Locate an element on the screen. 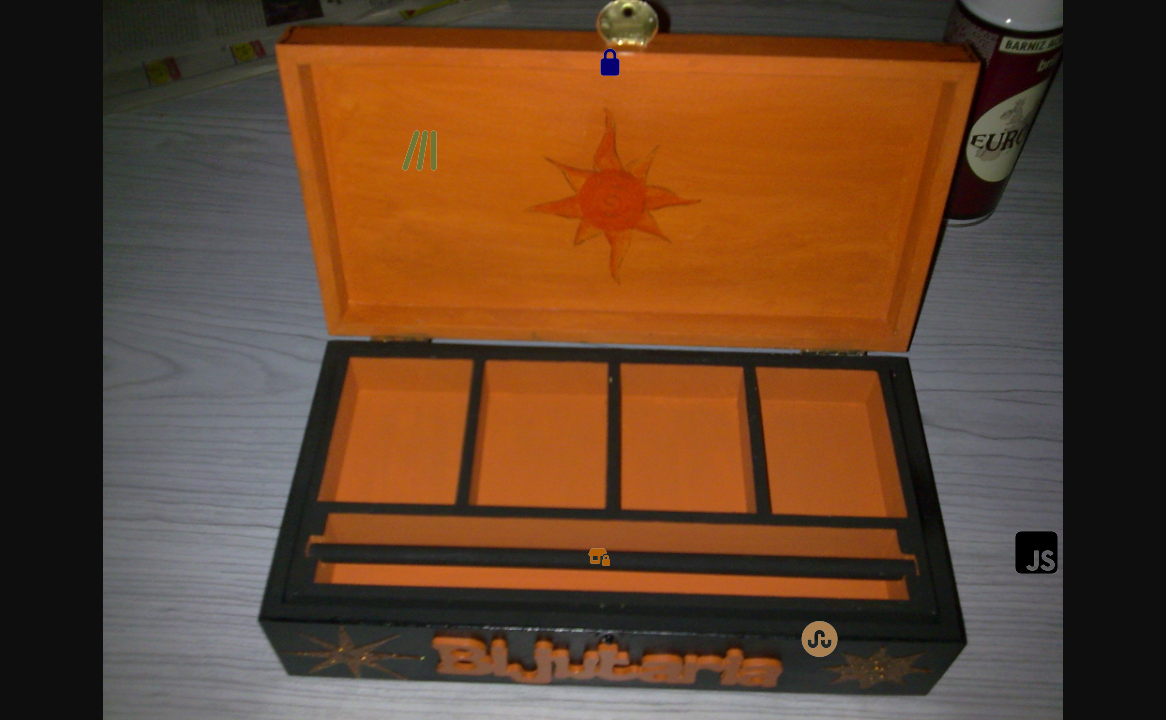  indicates a stack of leaning books or documents is located at coordinates (419, 150).